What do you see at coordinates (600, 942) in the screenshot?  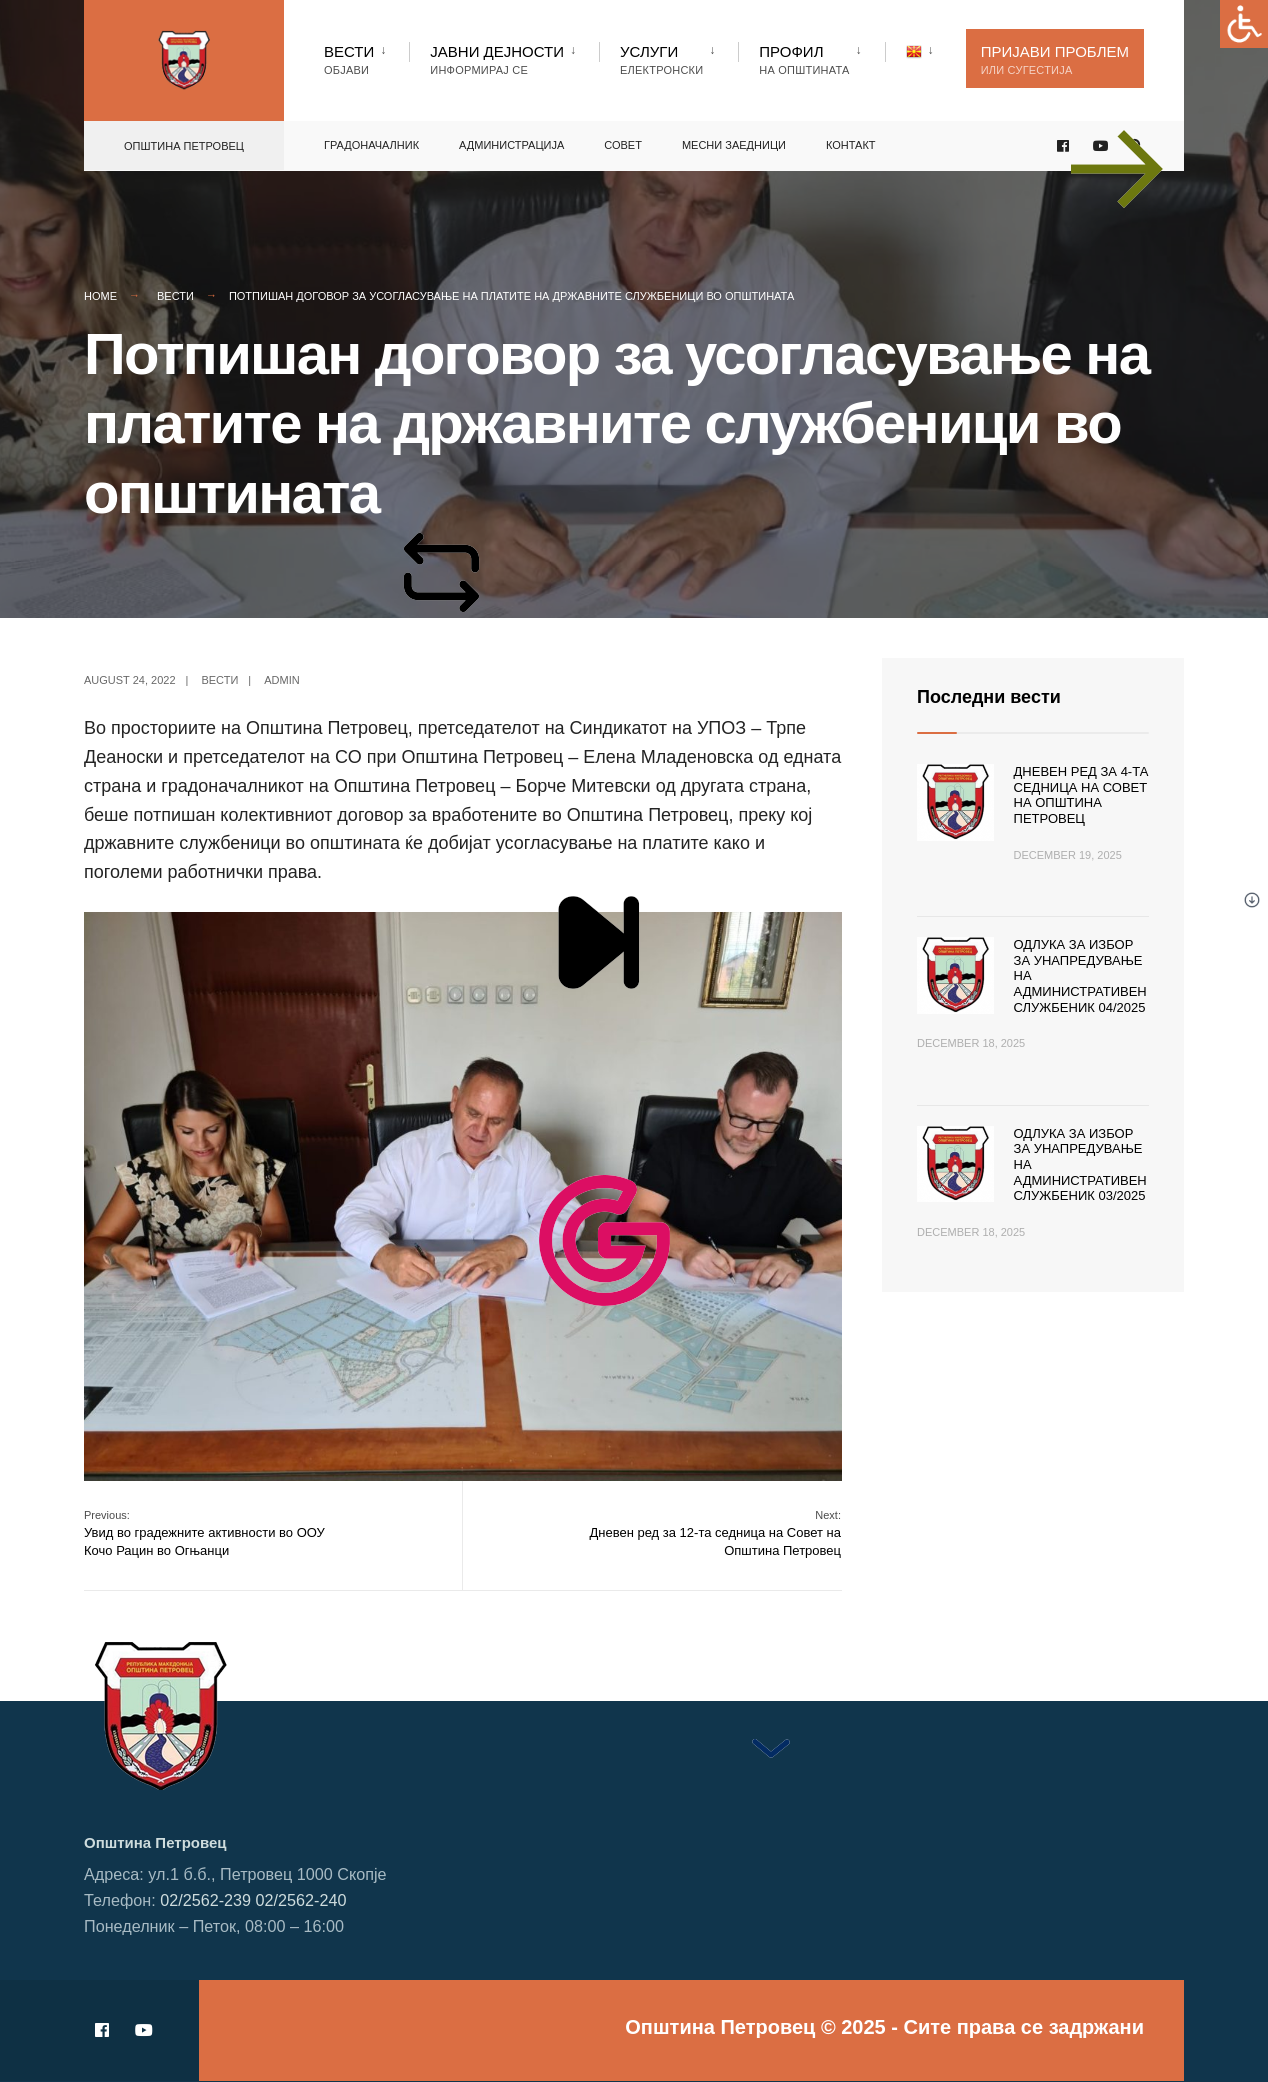 I see `skip to the next track` at bounding box center [600, 942].